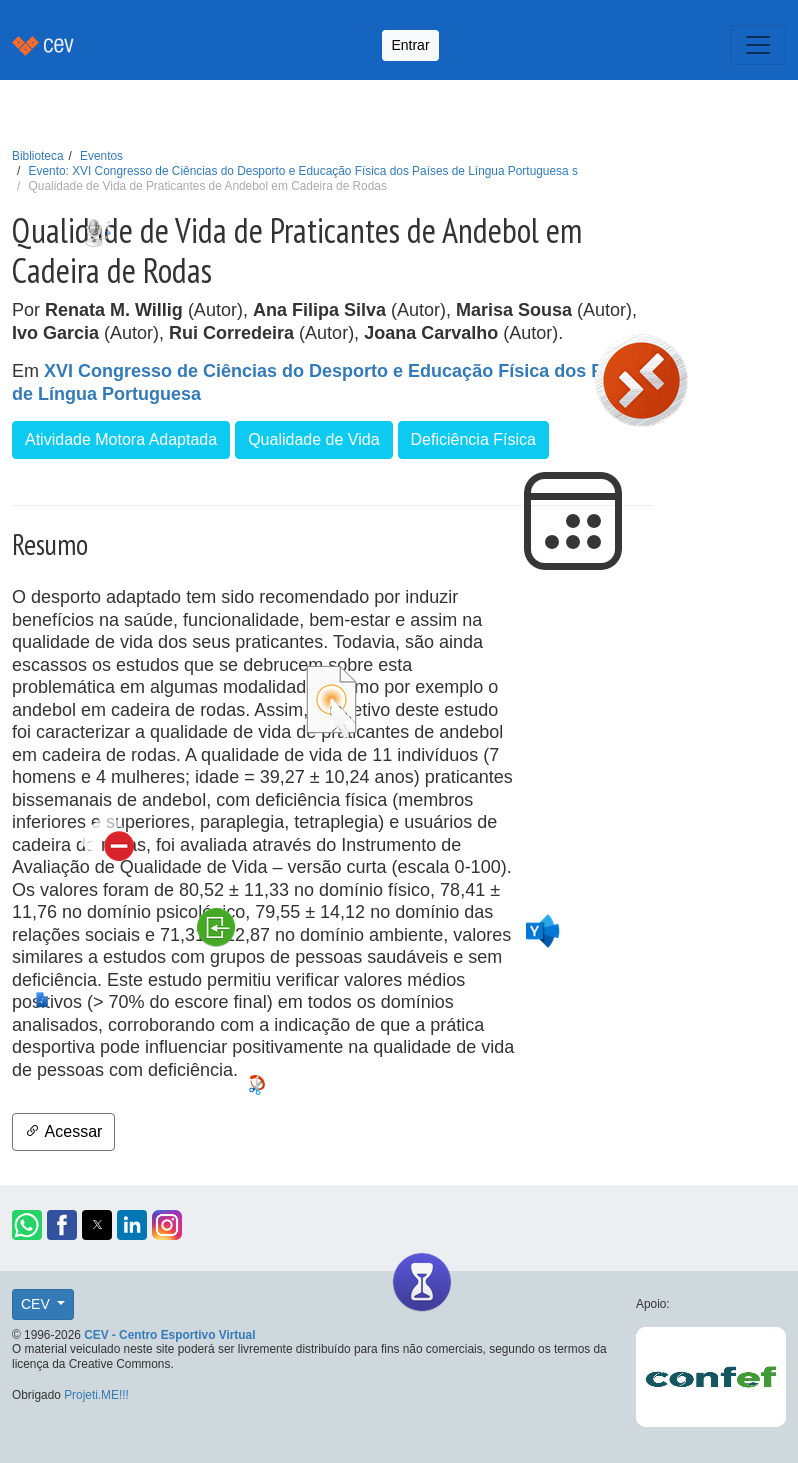 The image size is (798, 1463). Describe the element at coordinates (331, 699) in the screenshot. I see `select a file from your documents` at that location.